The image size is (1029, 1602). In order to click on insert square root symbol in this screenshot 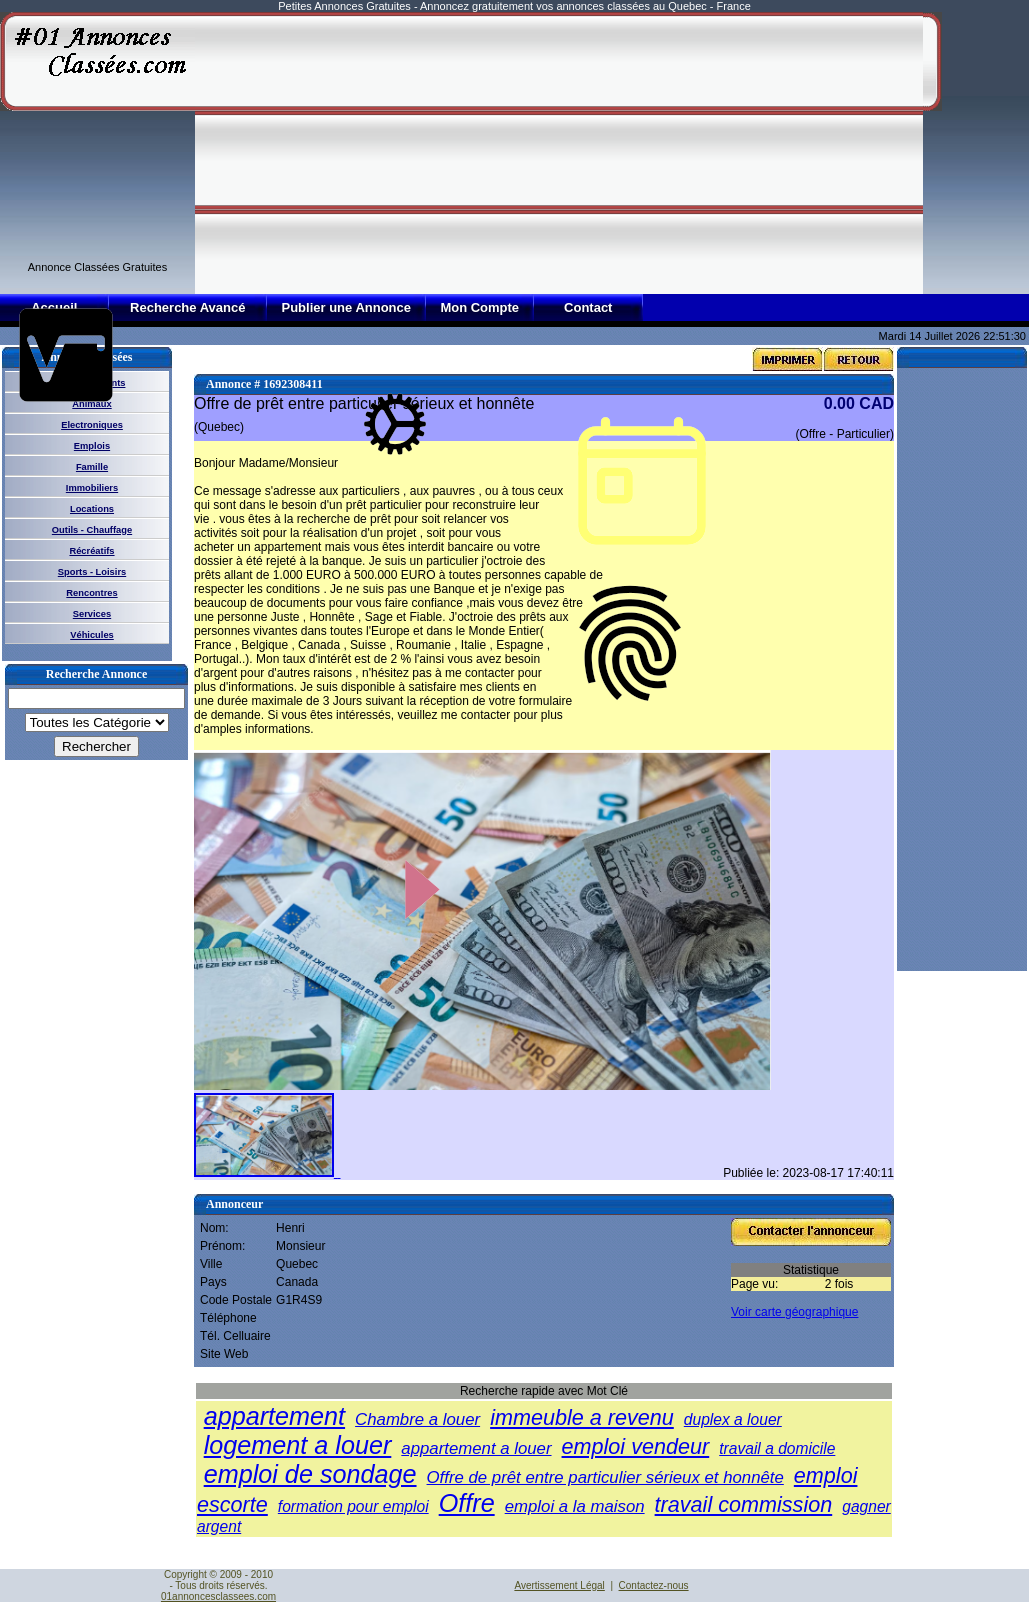, I will do `click(66, 355)`.